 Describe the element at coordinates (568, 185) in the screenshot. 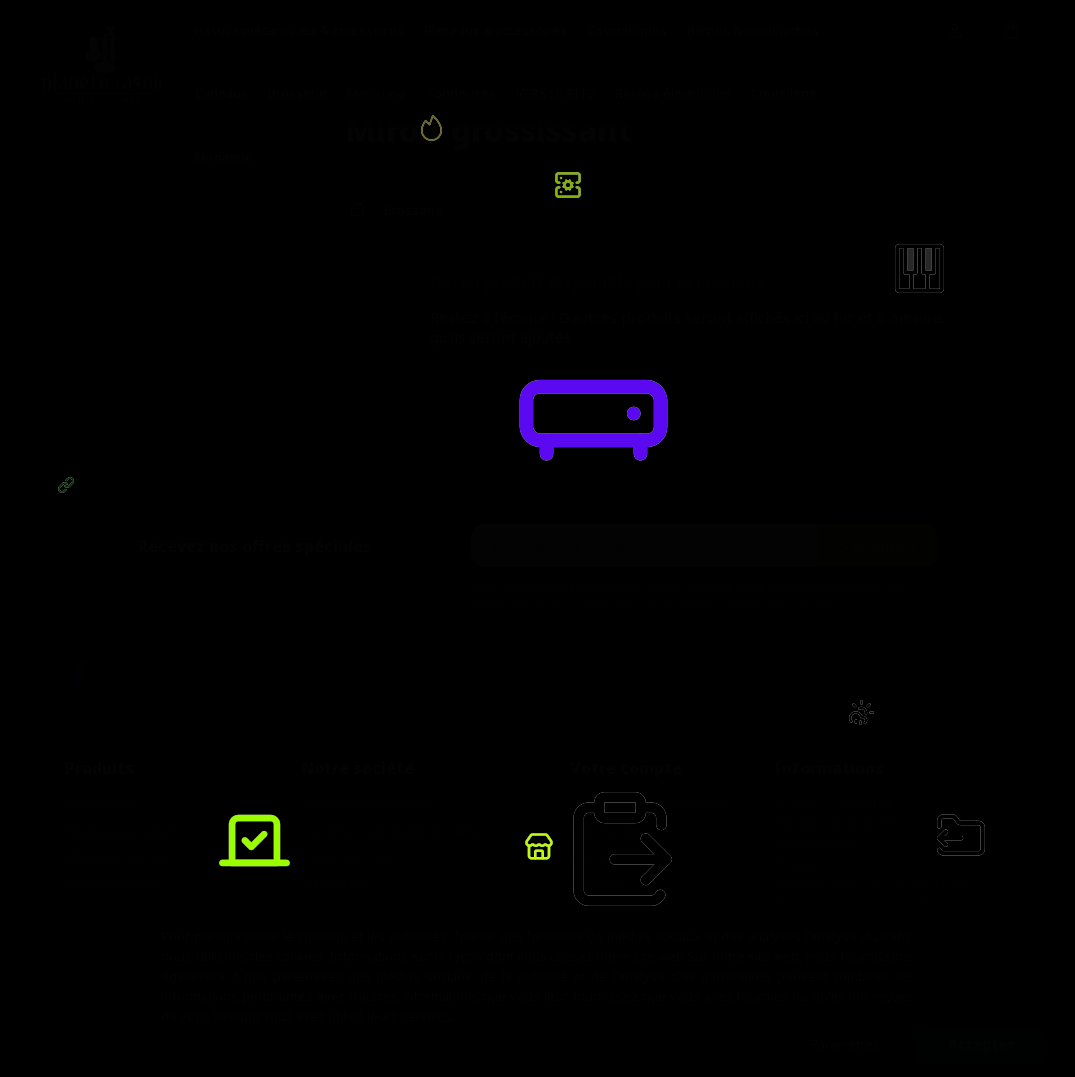

I see `access server configuration settings` at that location.